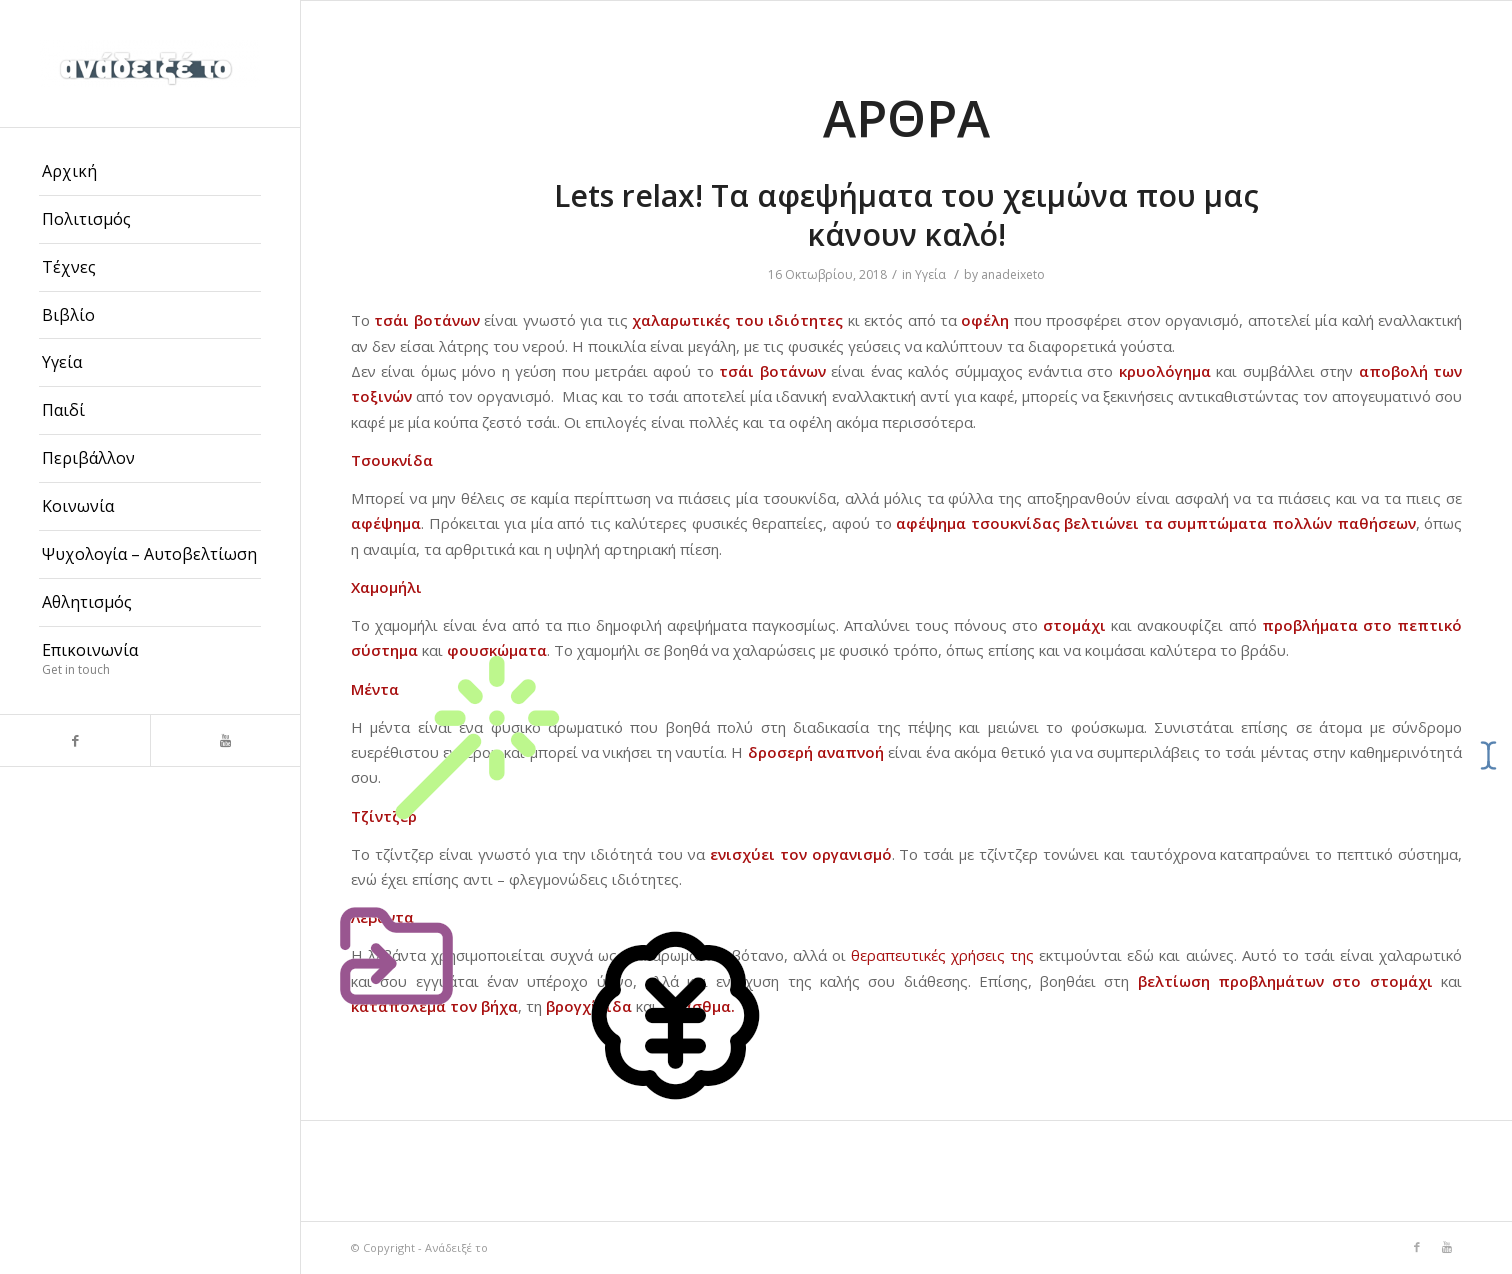 The height and width of the screenshot is (1274, 1512). What do you see at coordinates (675, 1015) in the screenshot?
I see `indicates japanese yen currency or pricing` at bounding box center [675, 1015].